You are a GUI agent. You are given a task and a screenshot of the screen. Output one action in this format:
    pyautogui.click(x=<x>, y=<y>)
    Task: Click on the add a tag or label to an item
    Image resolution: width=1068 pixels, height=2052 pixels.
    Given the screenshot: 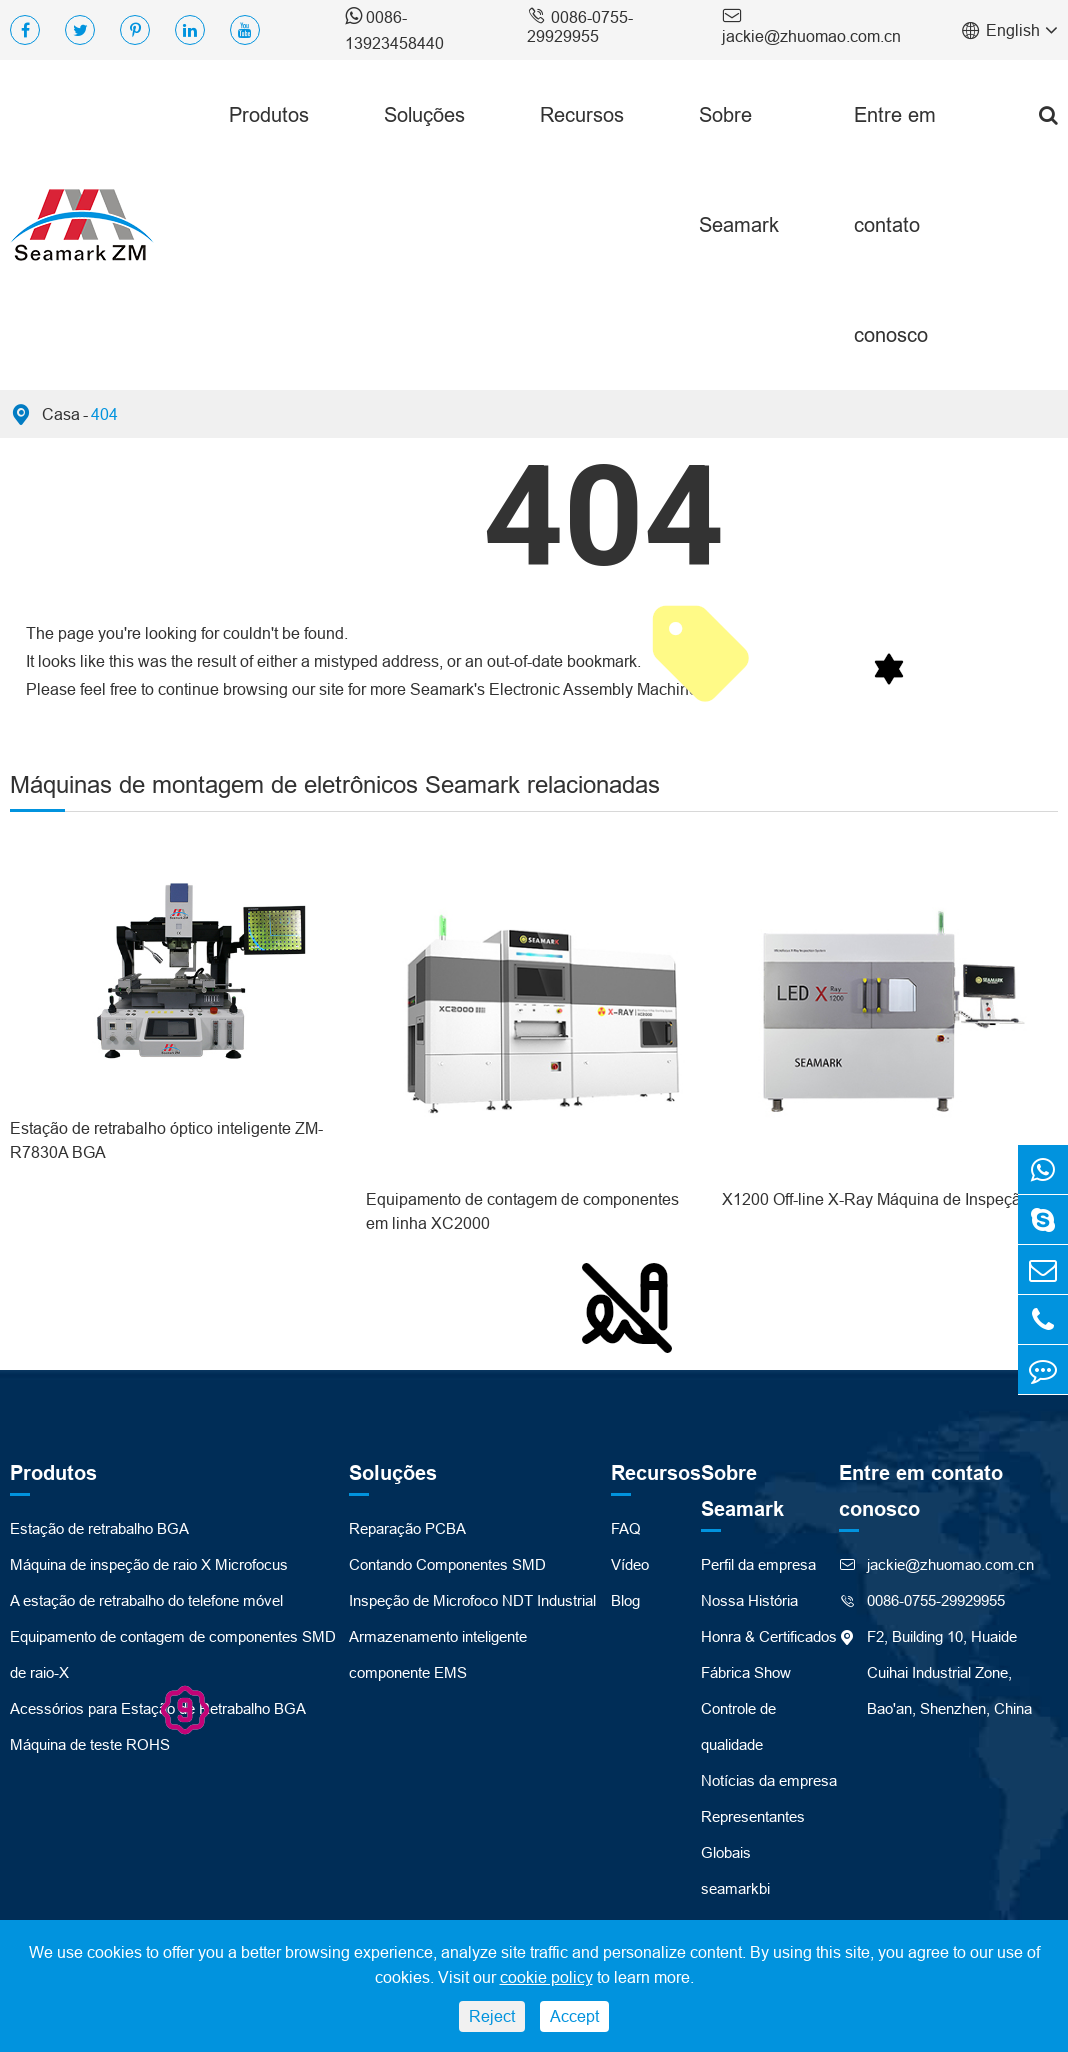 What is the action you would take?
    pyautogui.click(x=698, y=651)
    